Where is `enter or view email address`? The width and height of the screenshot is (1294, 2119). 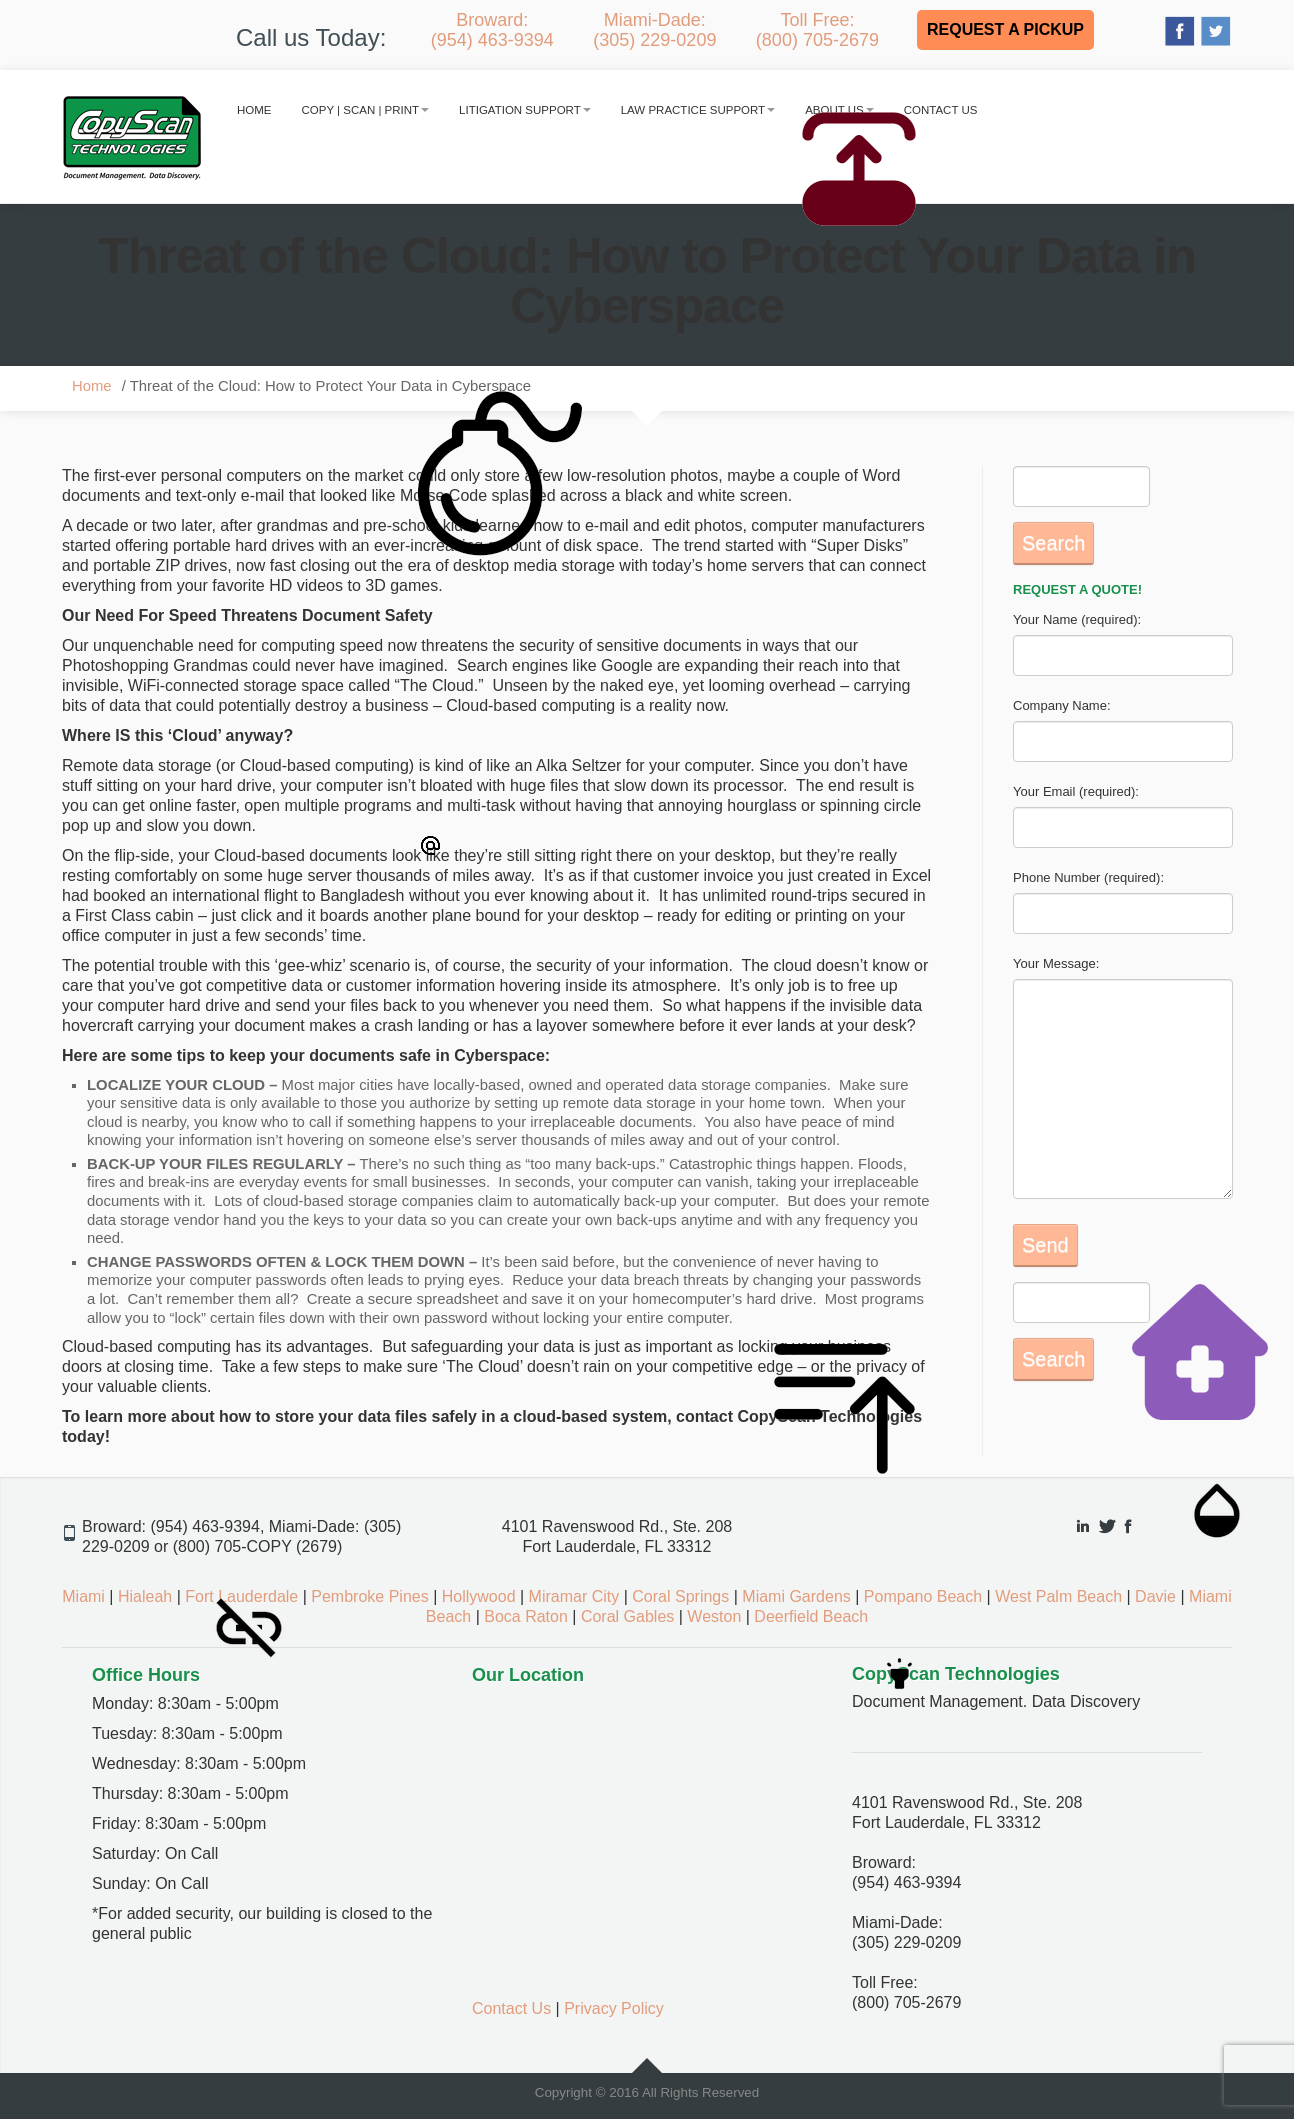
enter or view email address is located at coordinates (430, 845).